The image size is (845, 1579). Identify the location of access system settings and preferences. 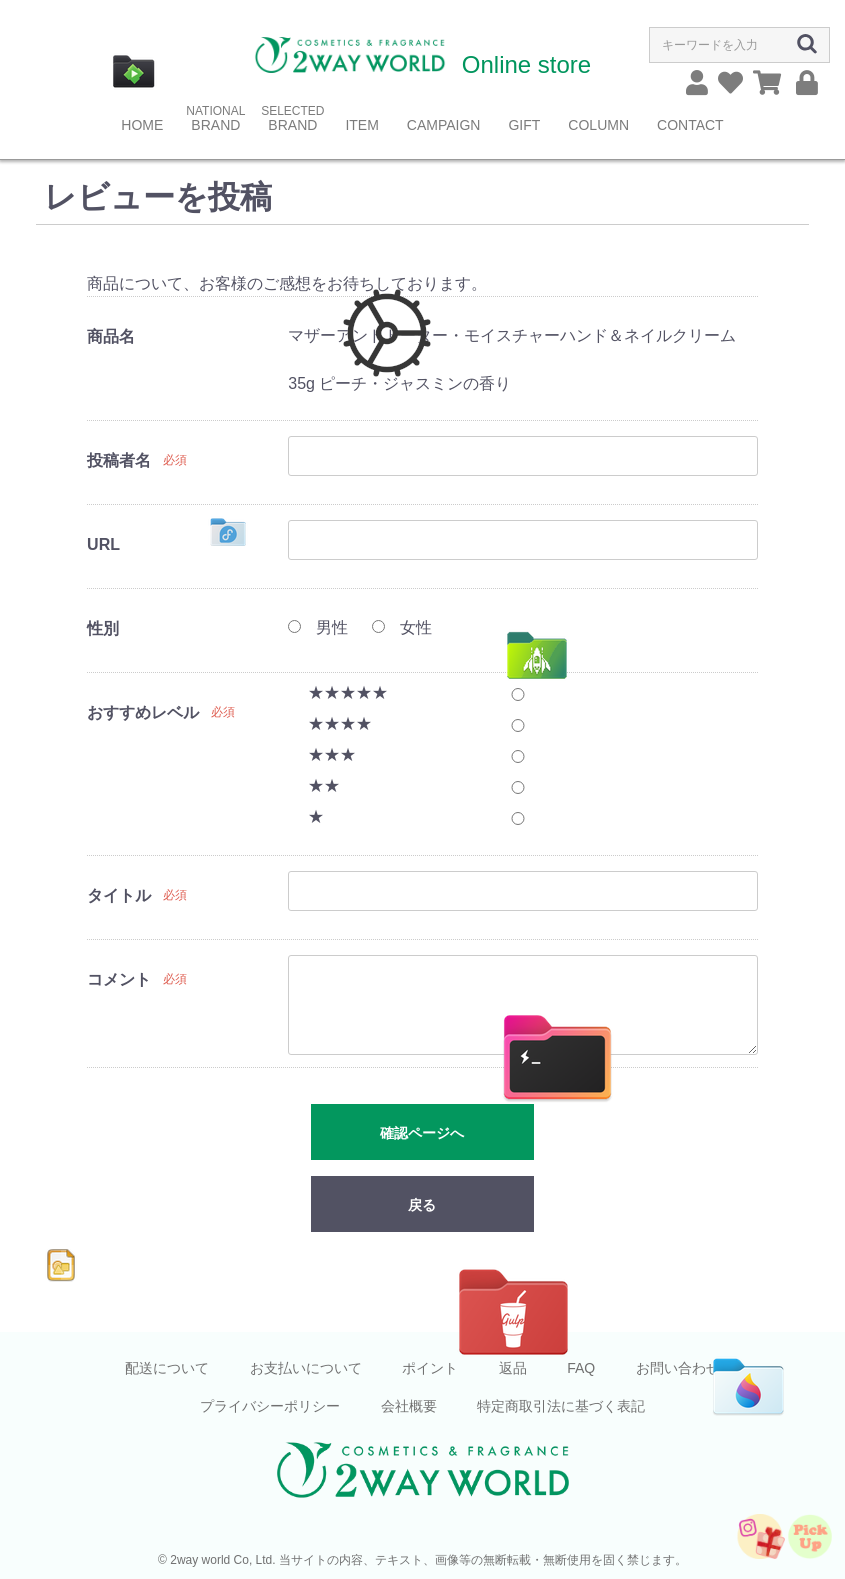
(387, 333).